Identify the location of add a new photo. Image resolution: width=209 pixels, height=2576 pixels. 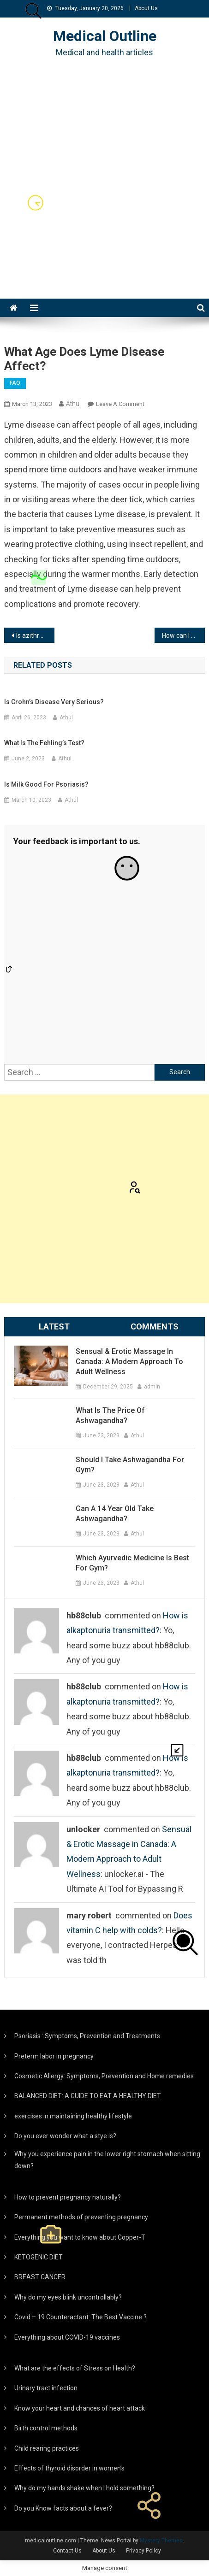
(51, 2235).